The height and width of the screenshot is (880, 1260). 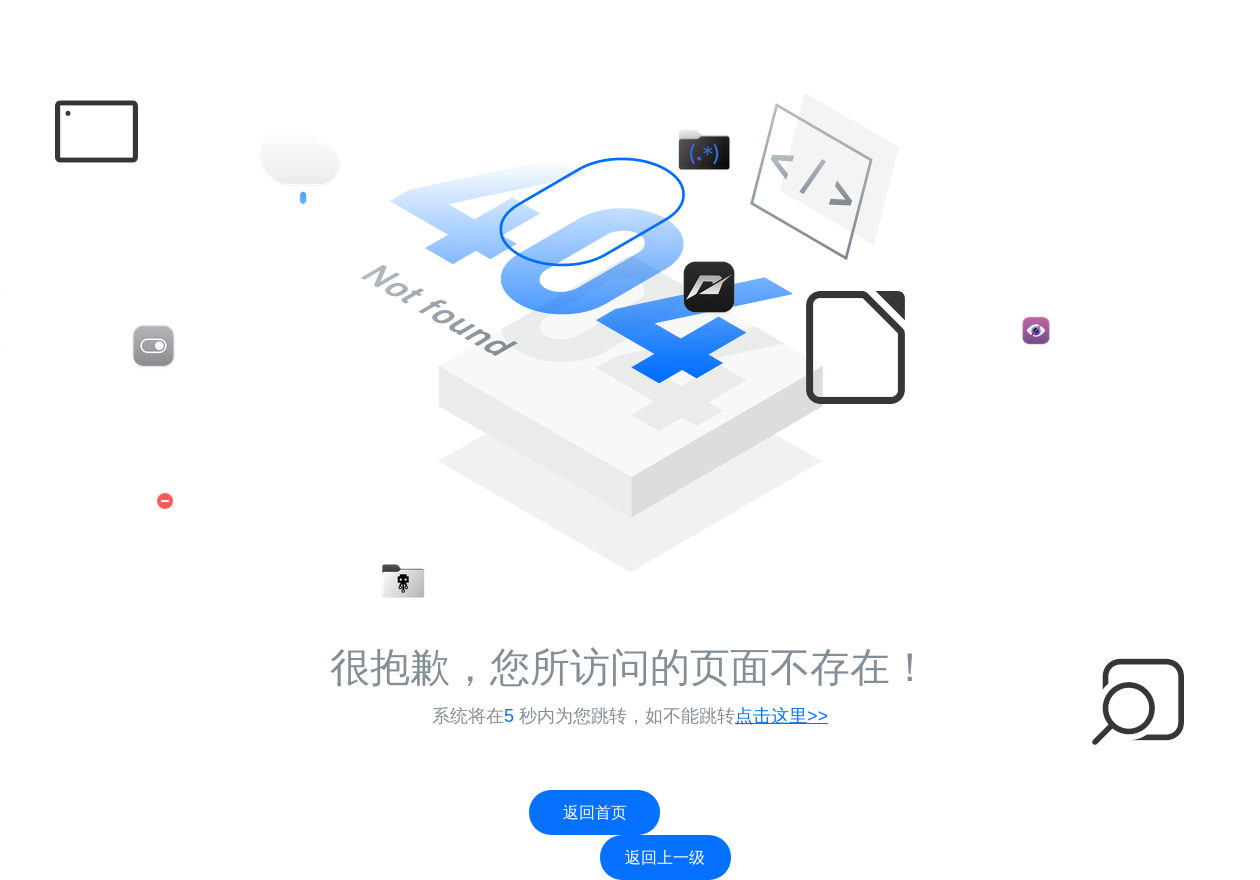 What do you see at coordinates (153, 346) in the screenshot?
I see `access zoom accessibility settings` at bounding box center [153, 346].